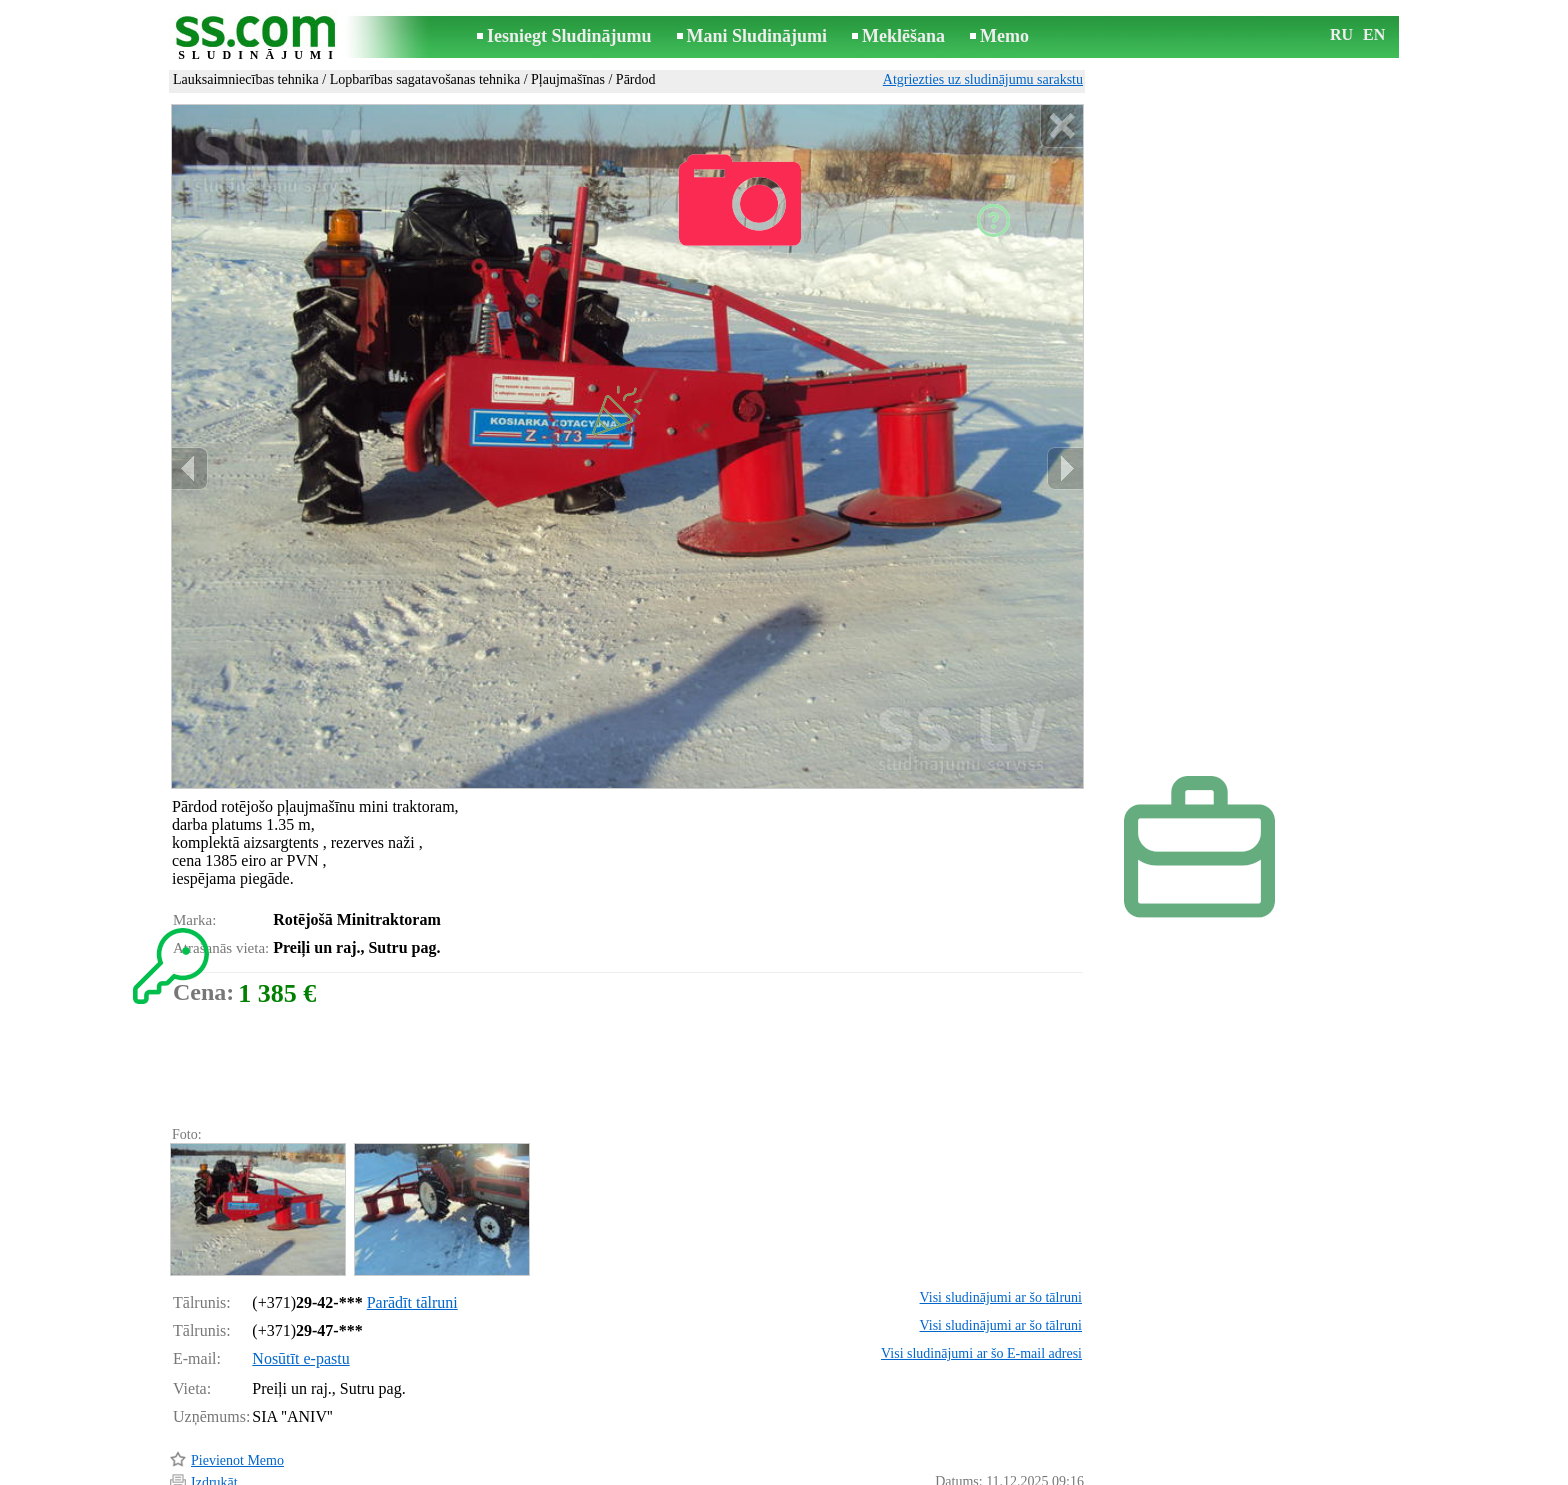 This screenshot has width=1568, height=1485. I want to click on celebration or success notification, so click(614, 413).